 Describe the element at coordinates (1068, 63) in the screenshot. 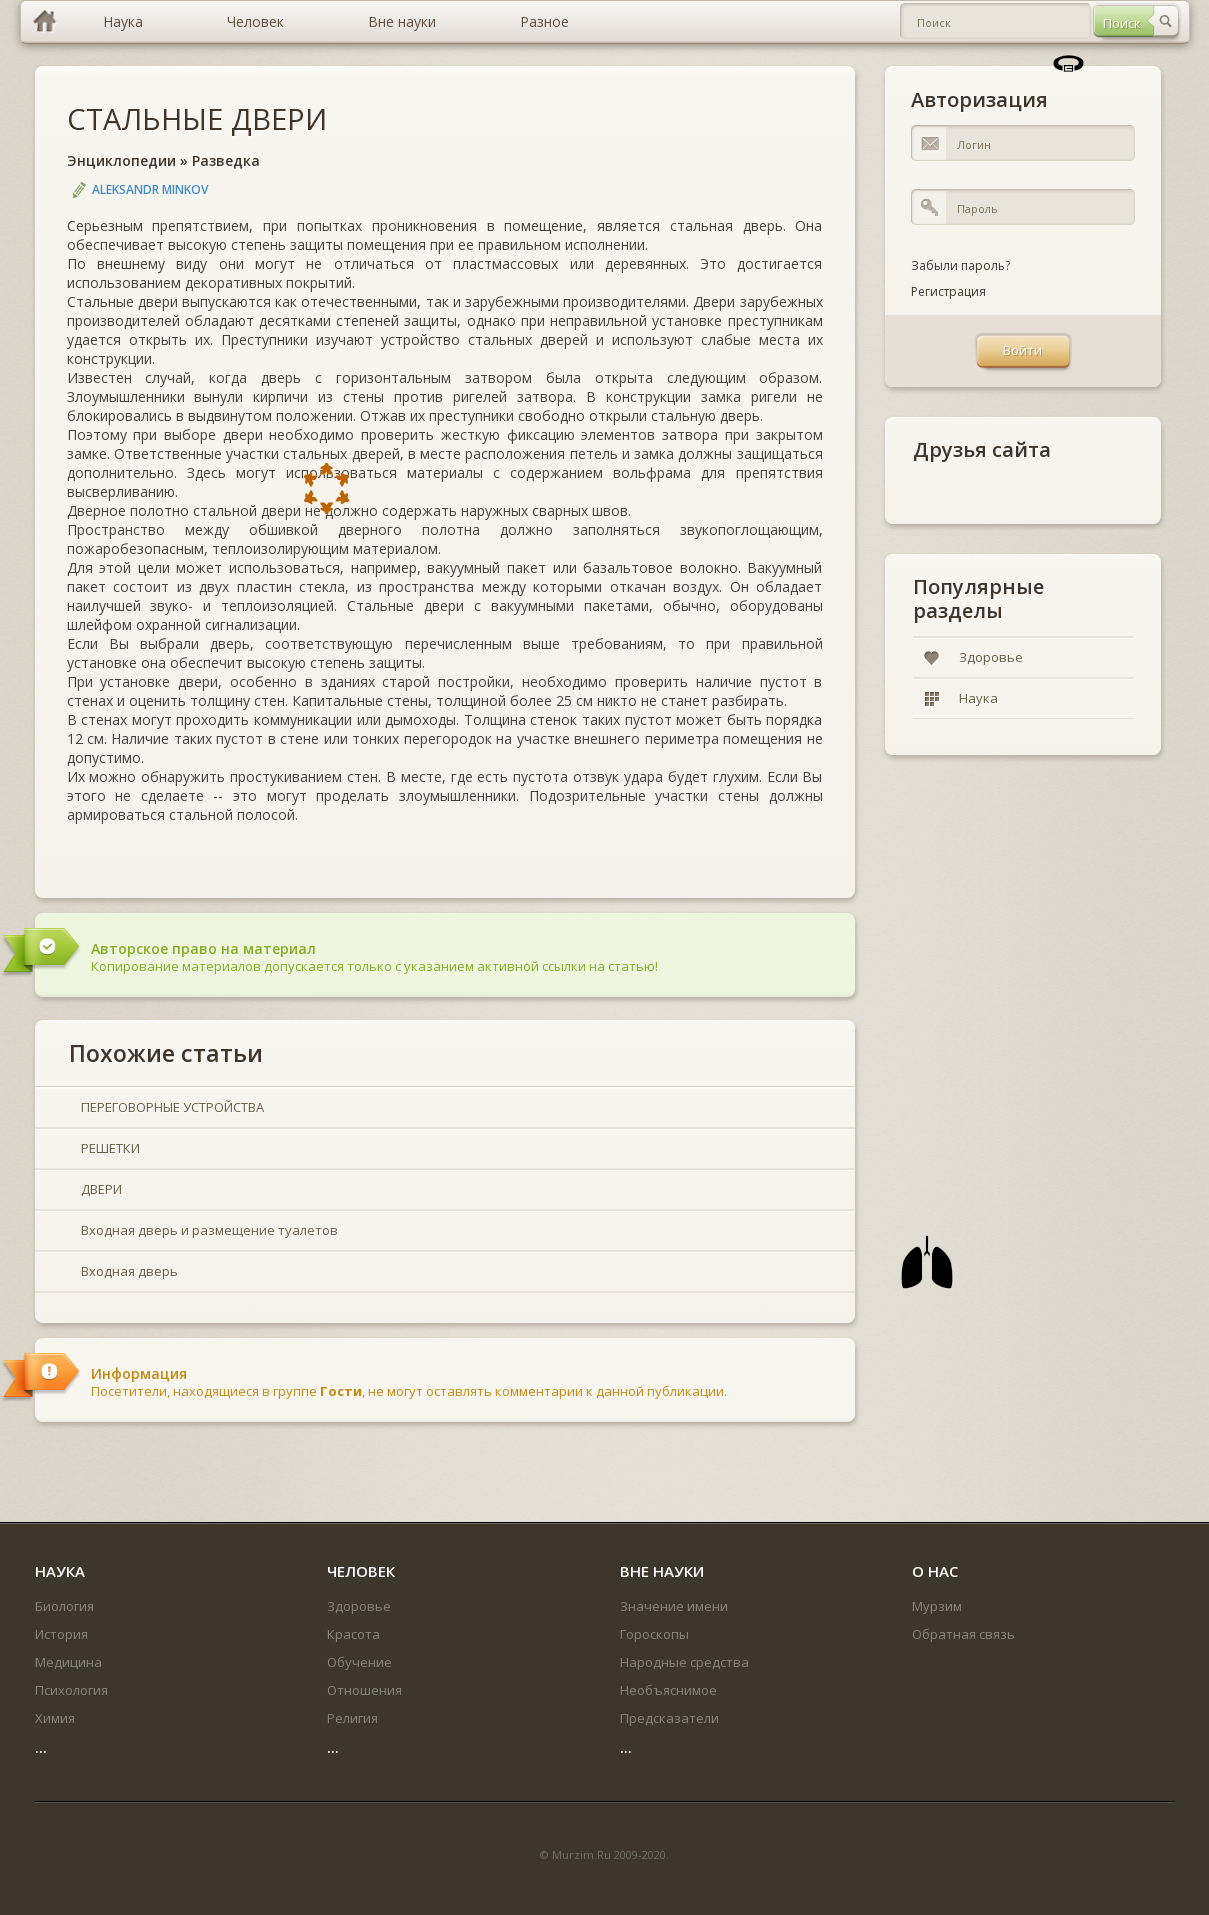

I see `equip or manage belt accessory` at that location.